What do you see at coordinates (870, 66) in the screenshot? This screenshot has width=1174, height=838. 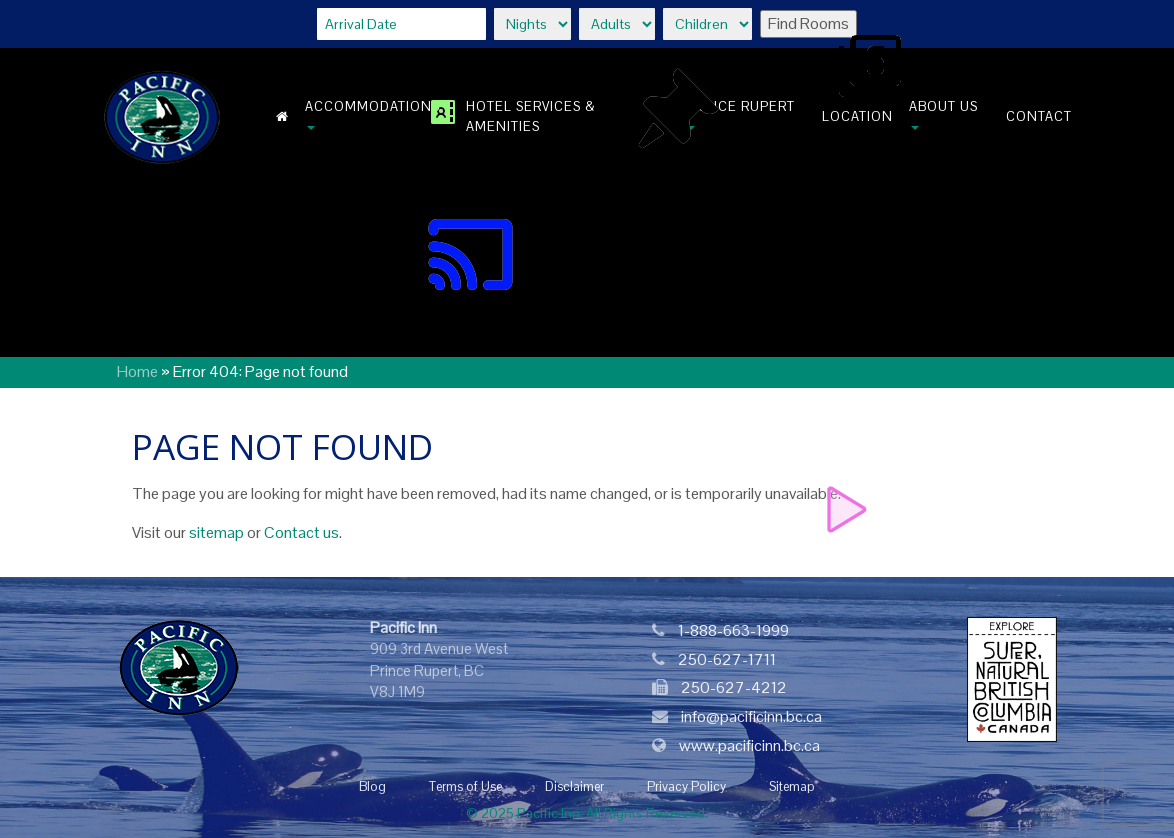 I see `indicates 6 items selected or filtered` at bounding box center [870, 66].